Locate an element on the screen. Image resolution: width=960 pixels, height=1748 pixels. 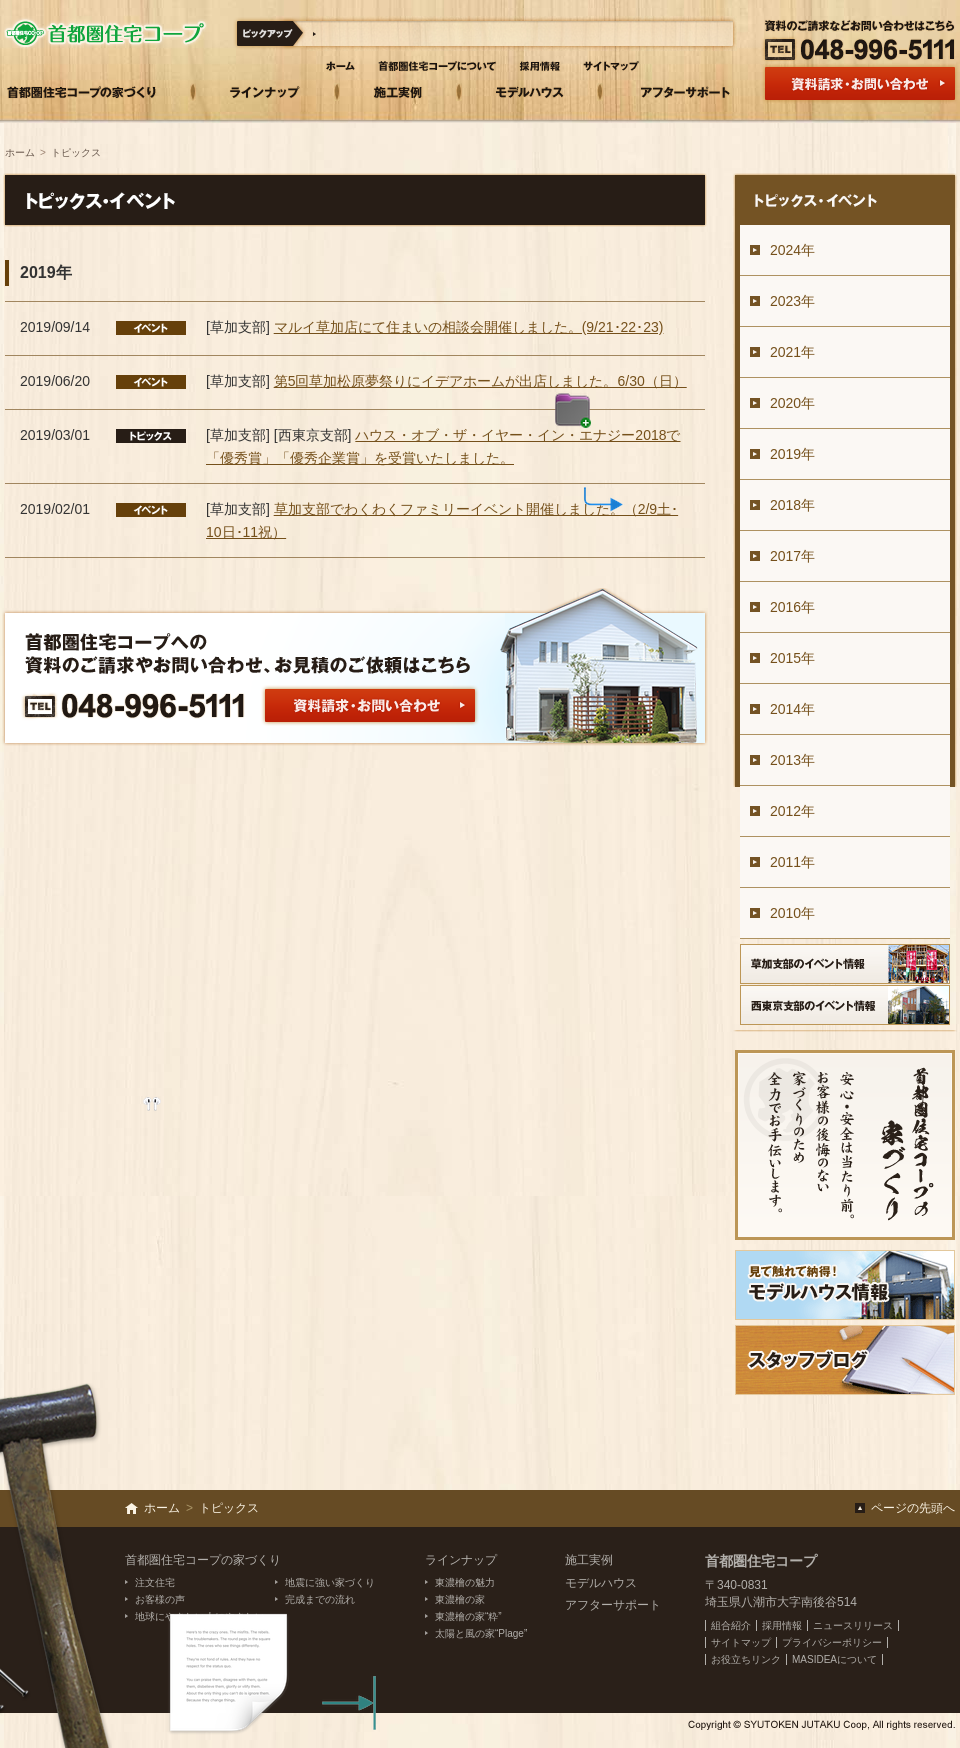
connect wireless earbuds via bluetooth is located at coordinates (152, 1104).